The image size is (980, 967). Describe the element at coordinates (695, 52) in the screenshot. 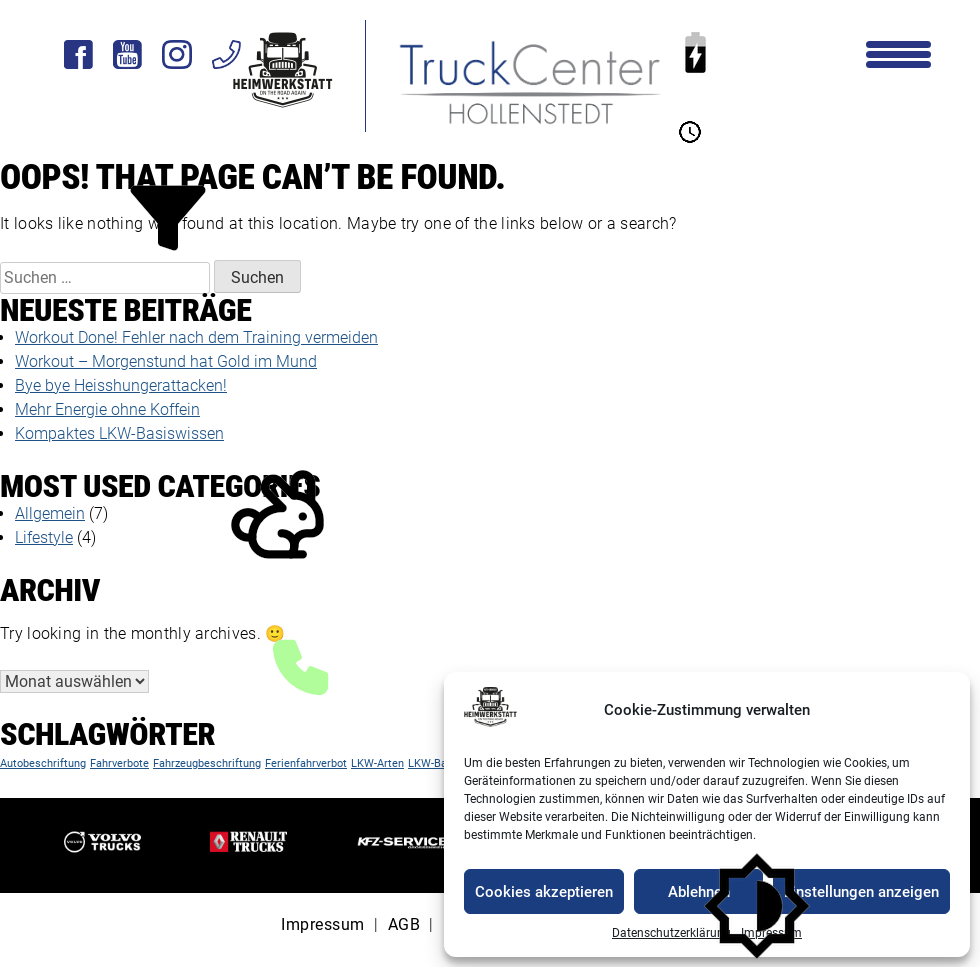

I see `battery charging at 80%` at that location.